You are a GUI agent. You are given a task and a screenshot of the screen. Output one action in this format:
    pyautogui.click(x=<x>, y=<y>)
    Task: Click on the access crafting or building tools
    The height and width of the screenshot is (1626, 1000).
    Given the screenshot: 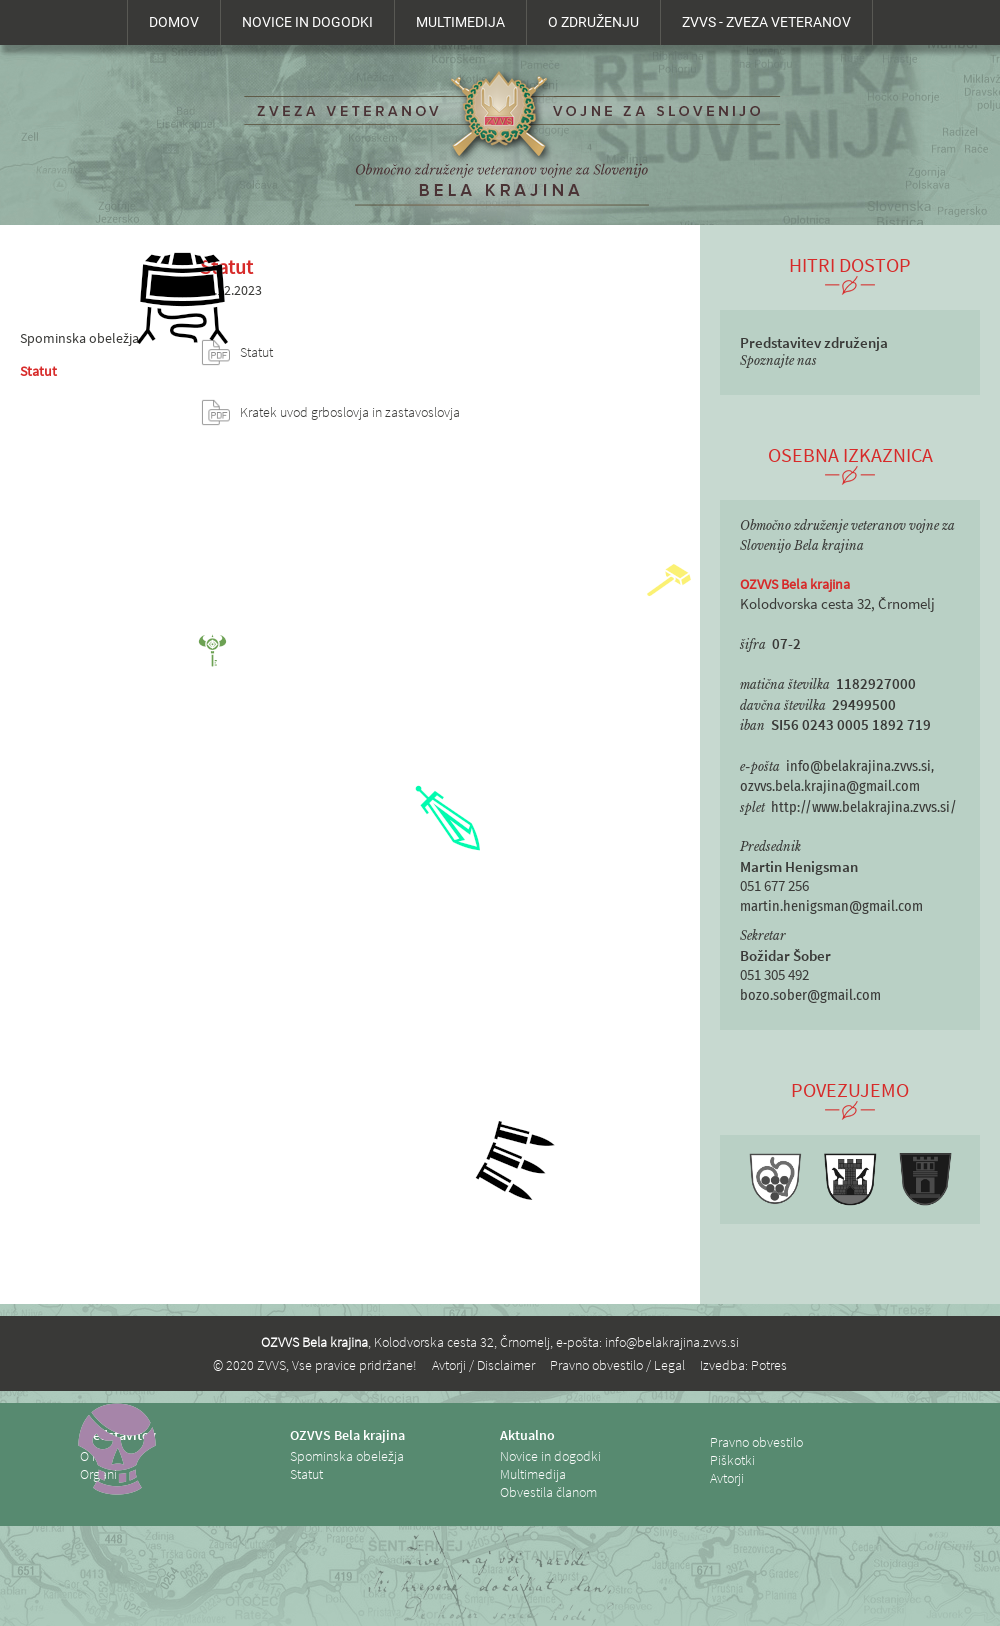 What is the action you would take?
    pyautogui.click(x=669, y=580)
    